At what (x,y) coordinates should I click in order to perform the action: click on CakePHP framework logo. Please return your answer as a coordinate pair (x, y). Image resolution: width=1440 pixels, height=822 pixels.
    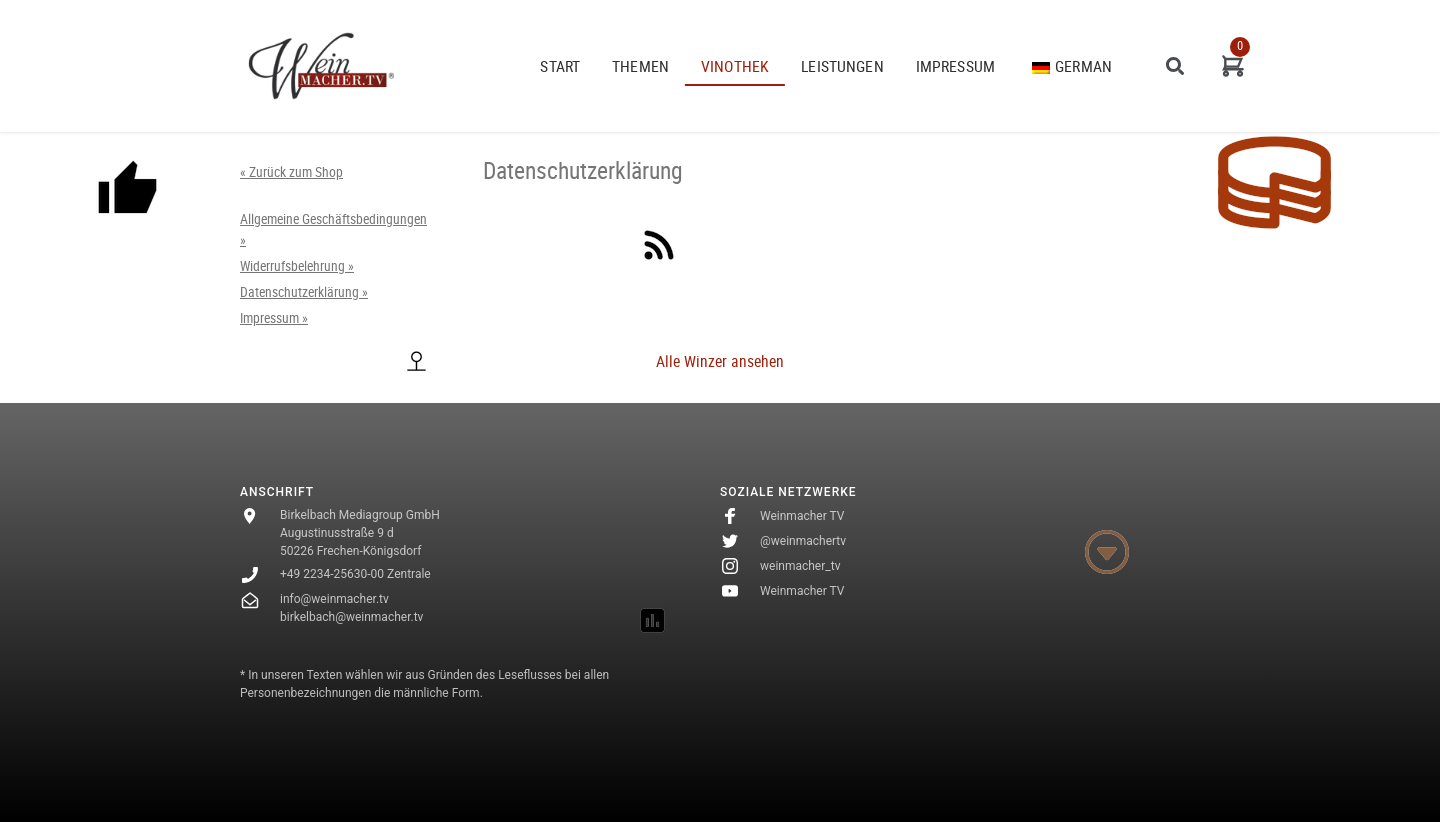
    Looking at the image, I should click on (1274, 182).